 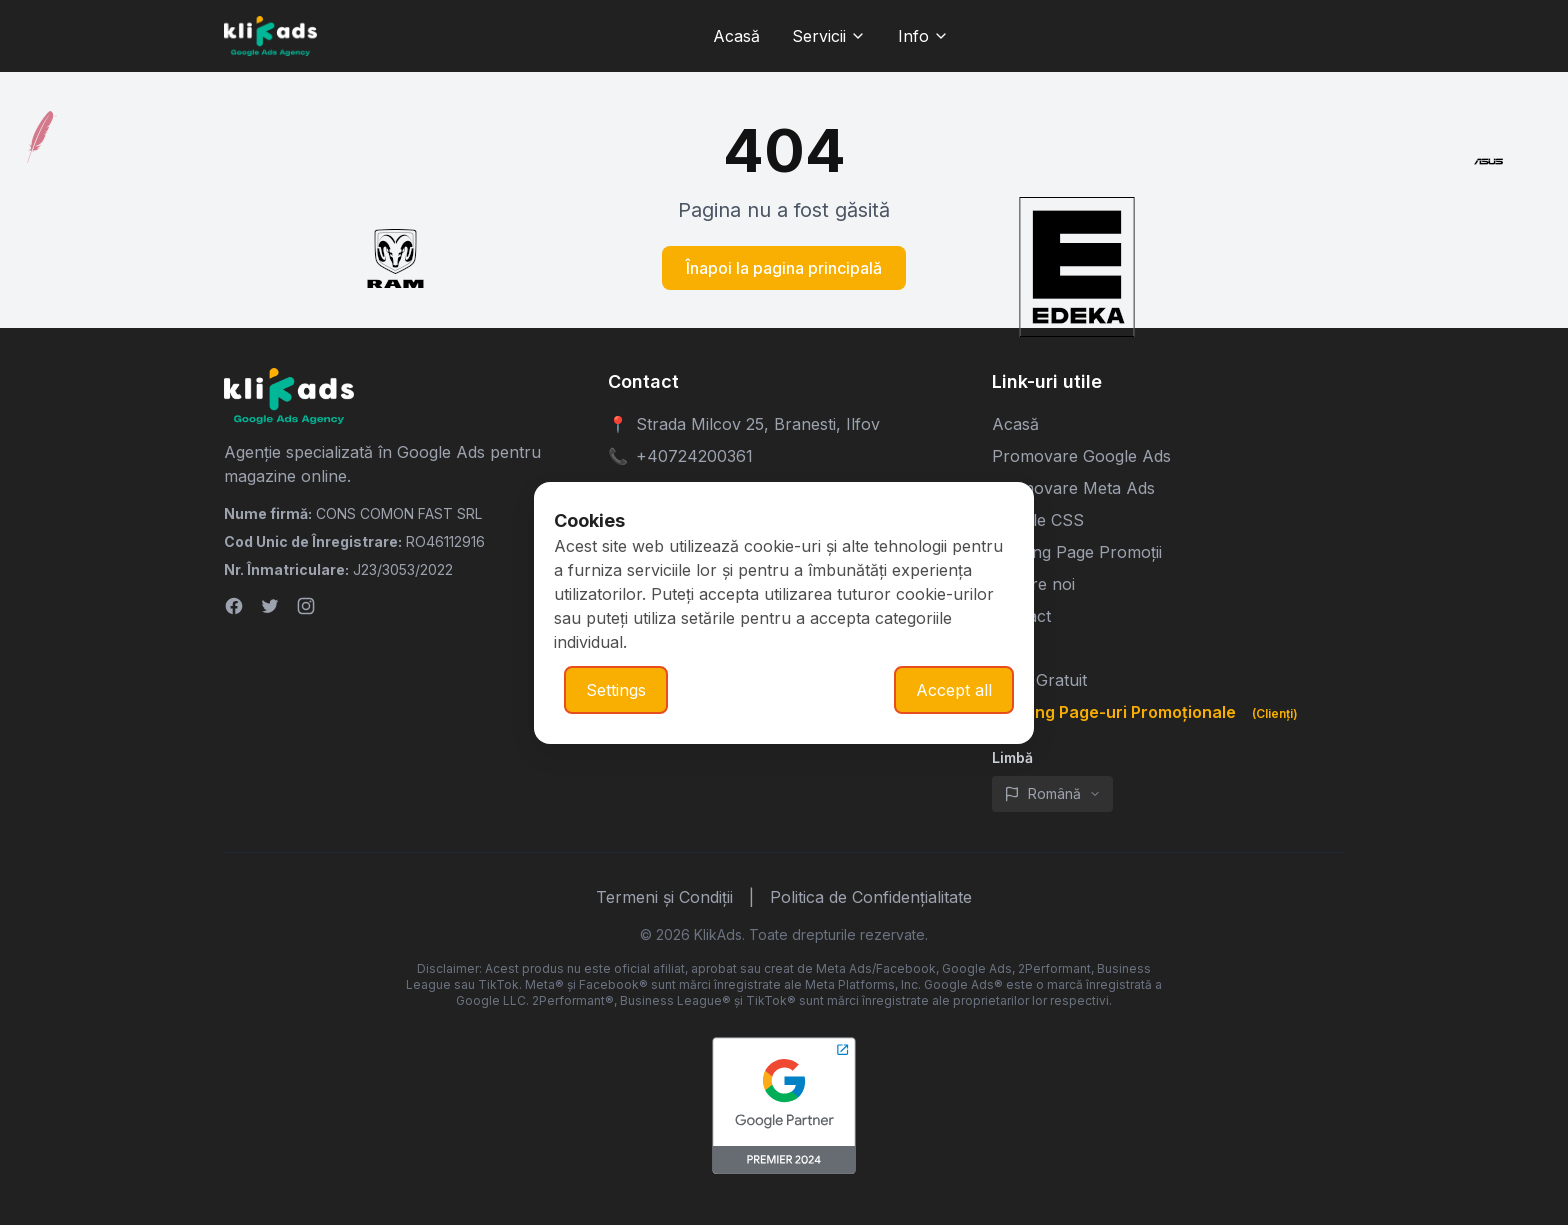 I want to click on RAM trucks brand logo, so click(x=395, y=258).